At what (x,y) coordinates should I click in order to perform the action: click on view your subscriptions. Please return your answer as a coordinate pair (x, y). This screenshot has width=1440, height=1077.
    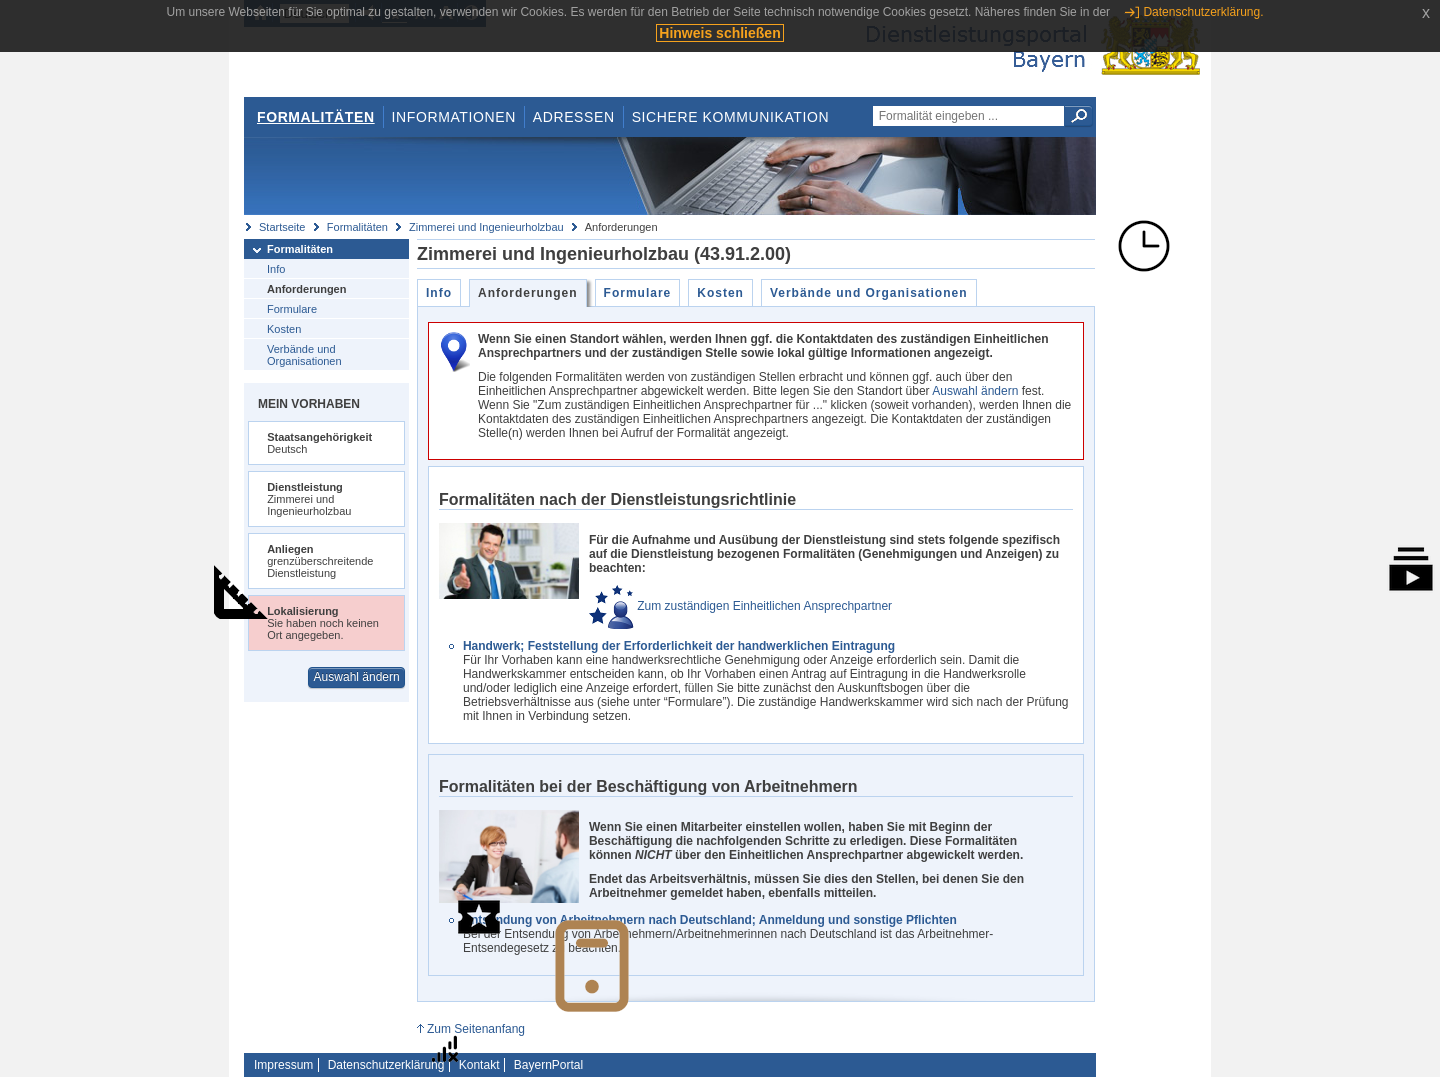
    Looking at the image, I should click on (1411, 569).